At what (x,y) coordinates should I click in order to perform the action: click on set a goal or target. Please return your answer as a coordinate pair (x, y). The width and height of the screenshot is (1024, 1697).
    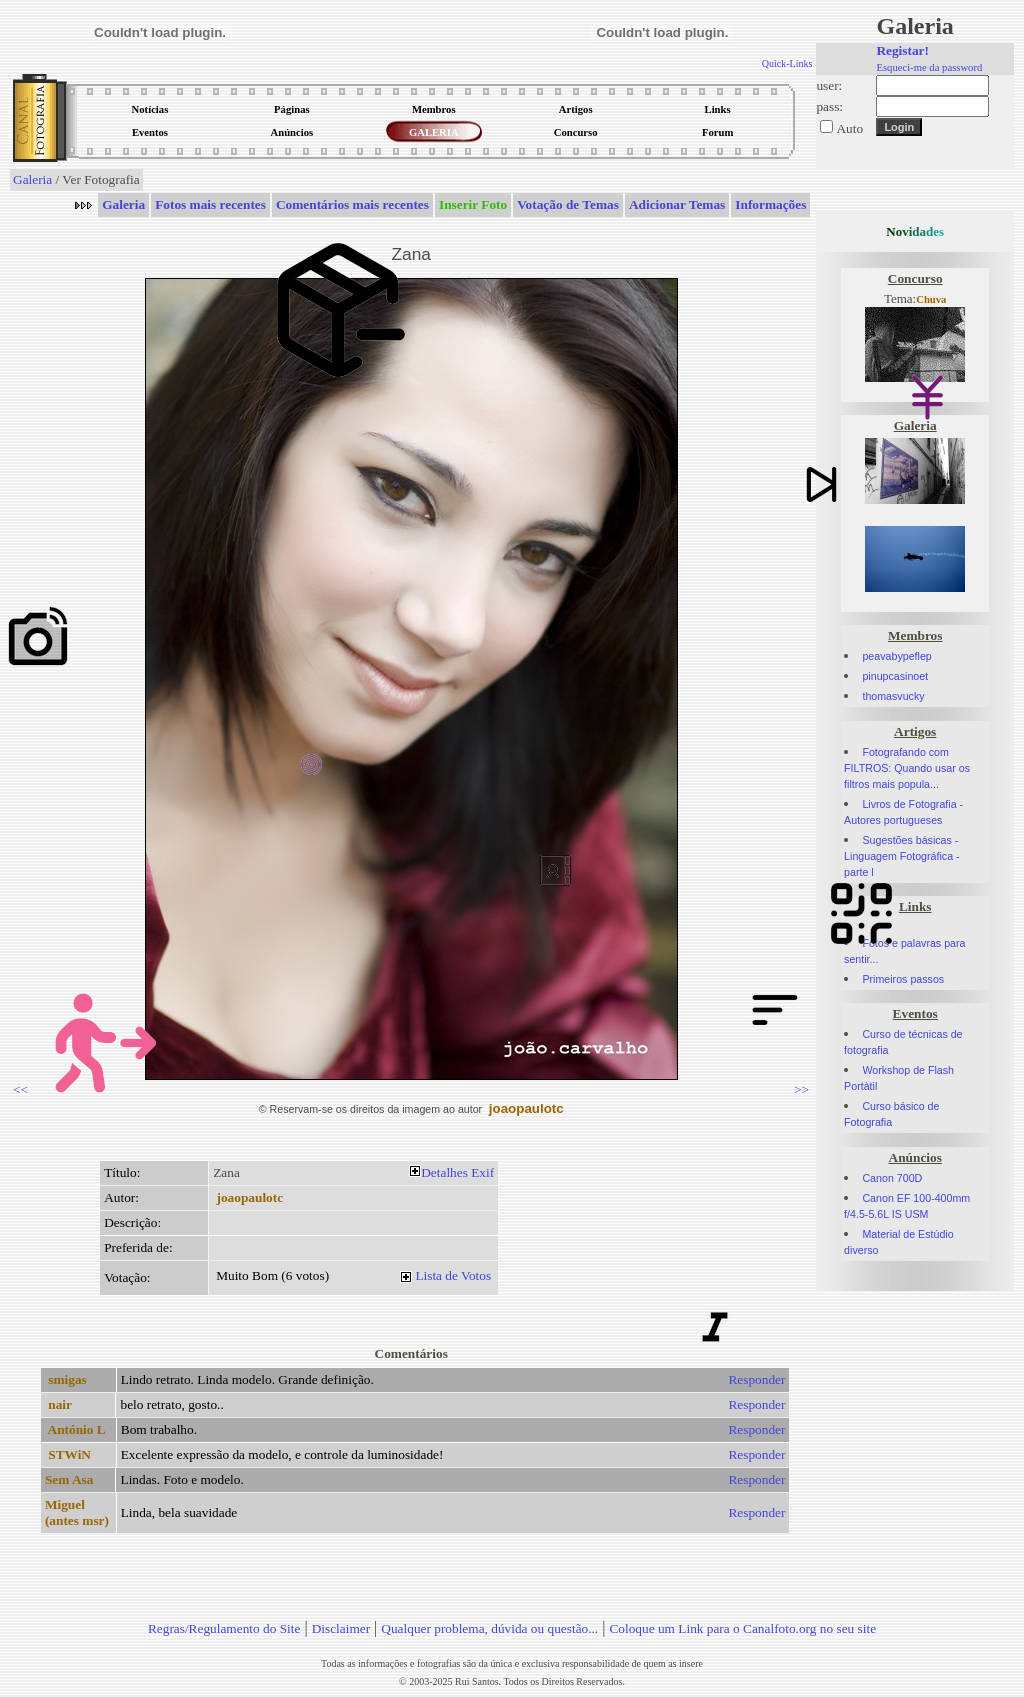
    Looking at the image, I should click on (311, 764).